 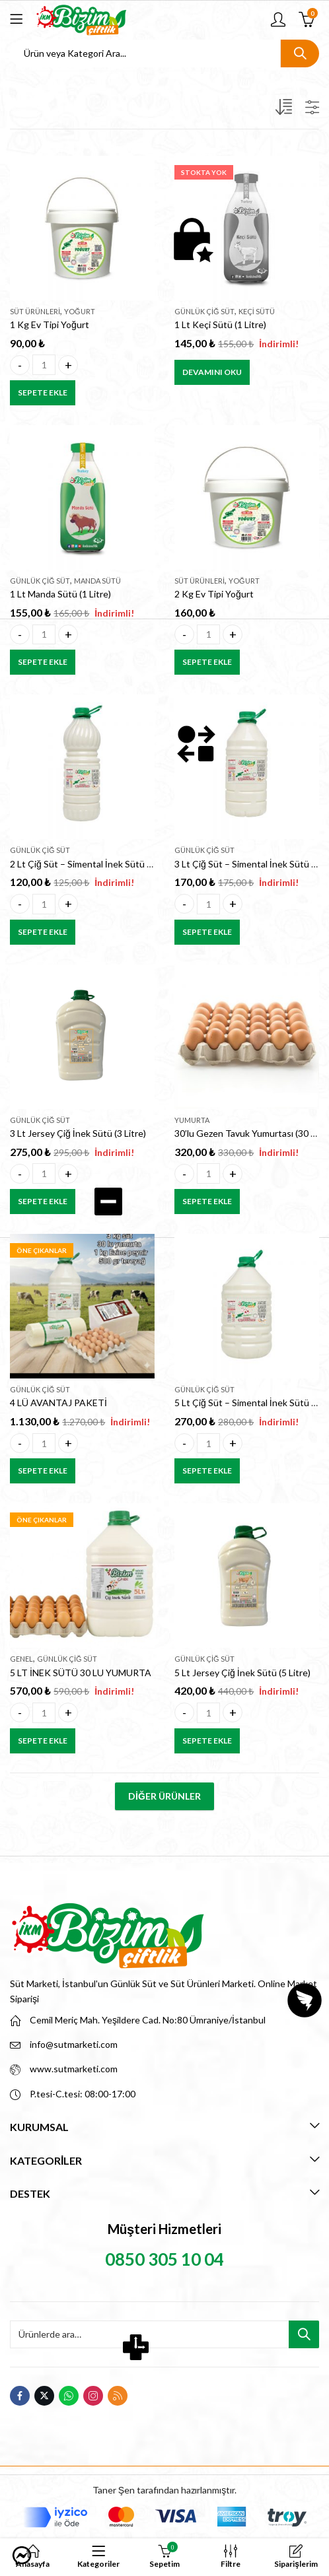 What do you see at coordinates (135, 2347) in the screenshot?
I see `open RescueTime app` at bounding box center [135, 2347].